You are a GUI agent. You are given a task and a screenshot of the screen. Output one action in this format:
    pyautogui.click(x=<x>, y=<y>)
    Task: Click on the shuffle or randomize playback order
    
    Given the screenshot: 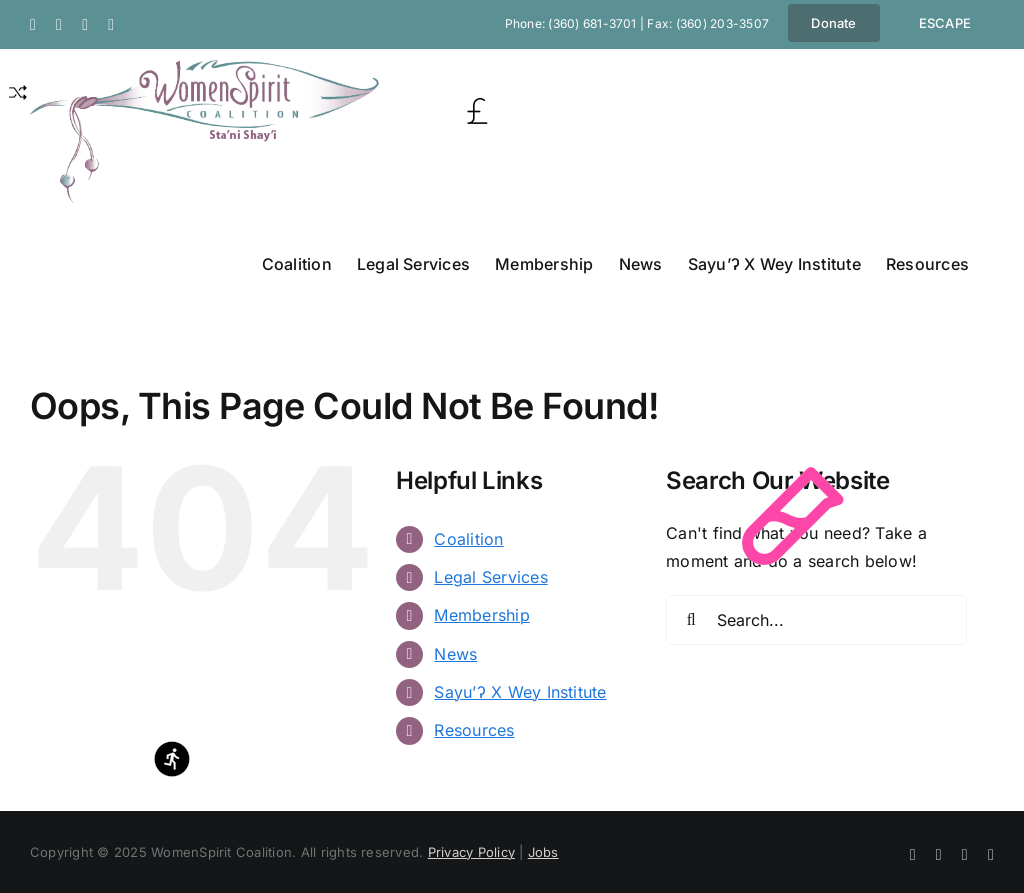 What is the action you would take?
    pyautogui.click(x=17, y=92)
    